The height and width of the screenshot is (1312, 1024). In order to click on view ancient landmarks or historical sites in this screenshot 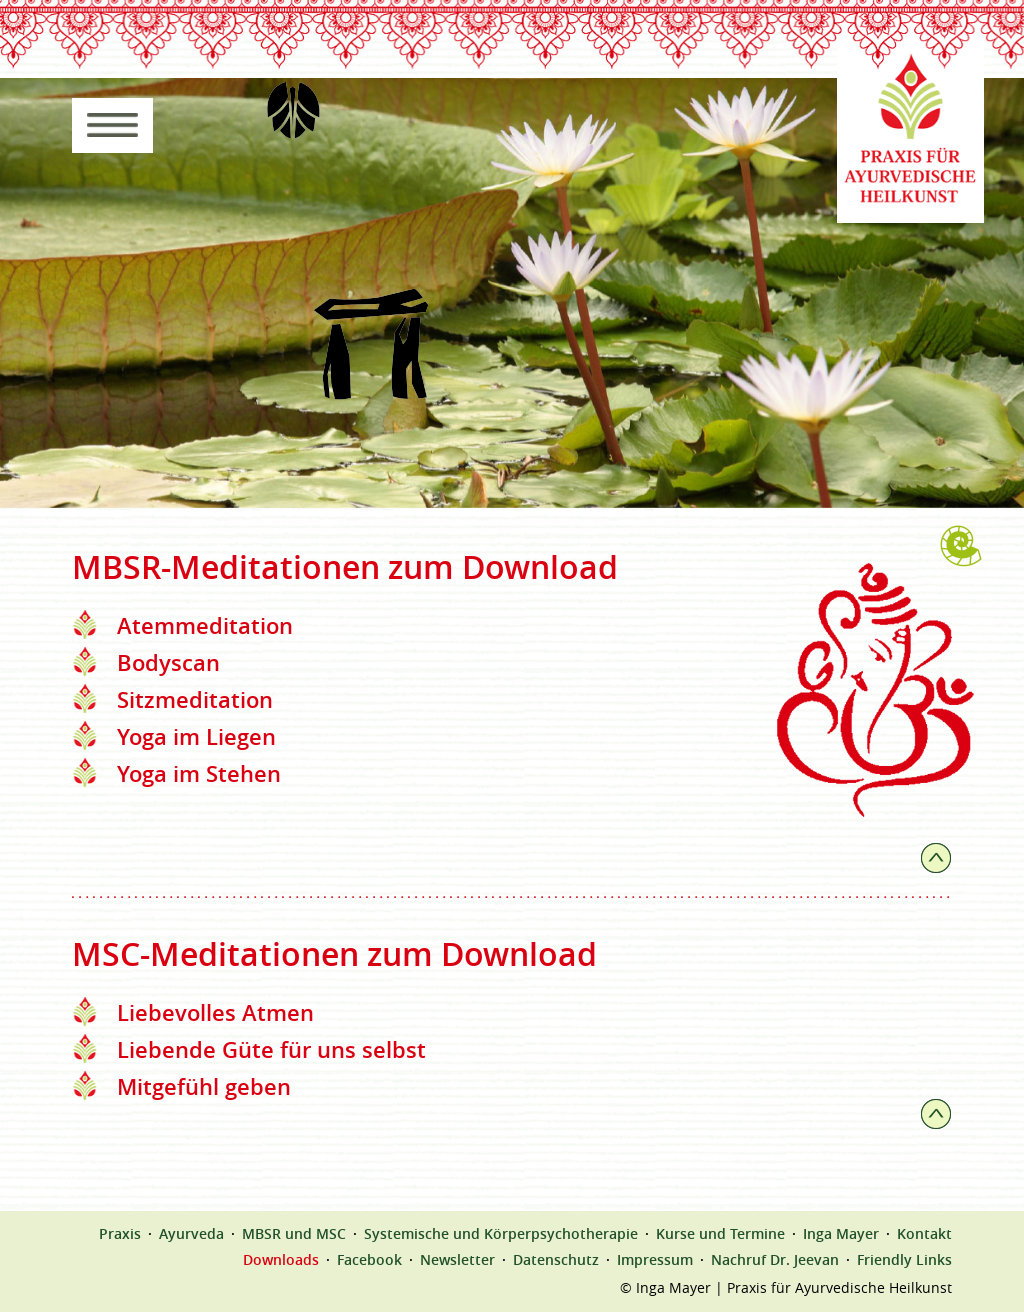, I will do `click(371, 344)`.